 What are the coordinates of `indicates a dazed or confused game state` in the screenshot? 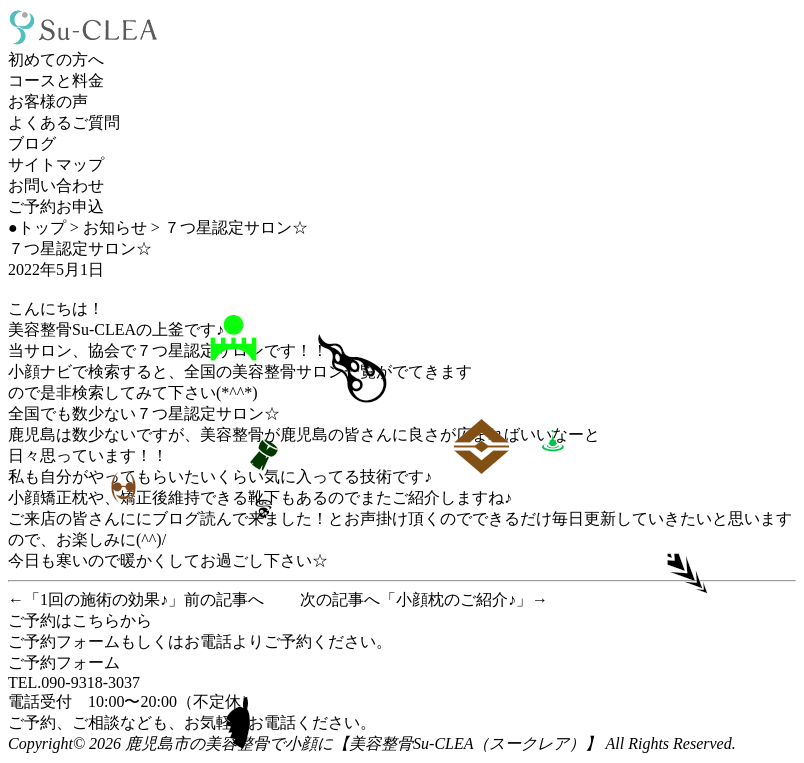 It's located at (264, 509).